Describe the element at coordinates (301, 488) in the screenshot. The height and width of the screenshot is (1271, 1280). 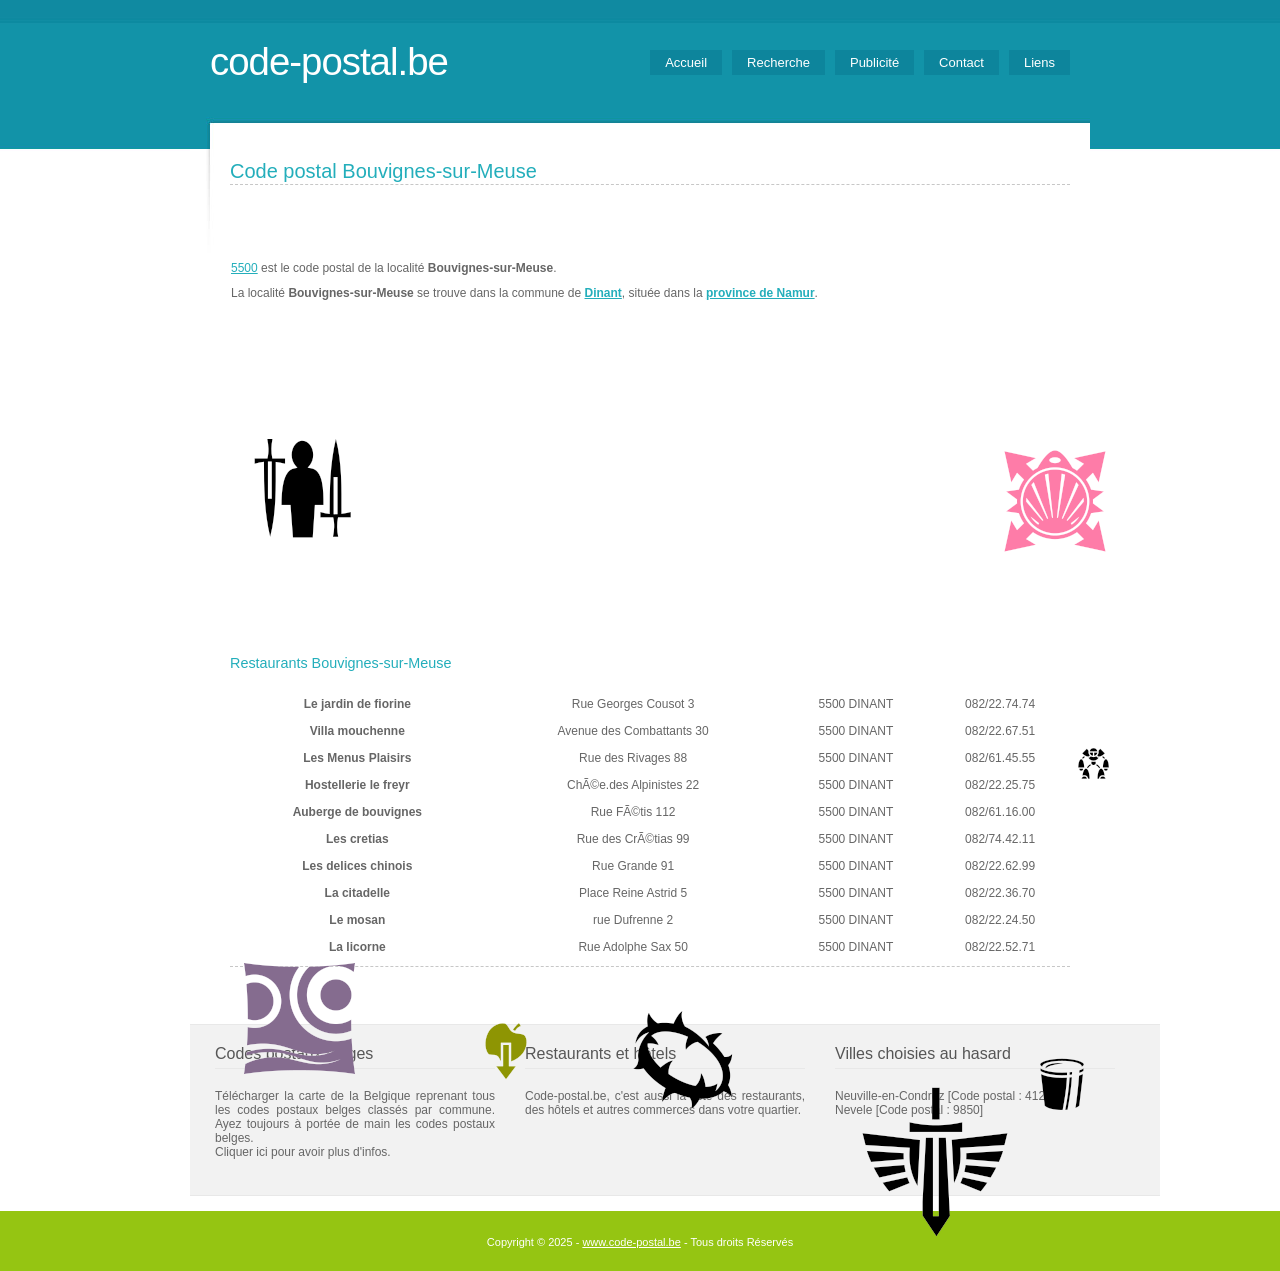
I see `select the master-of-arms character class` at that location.